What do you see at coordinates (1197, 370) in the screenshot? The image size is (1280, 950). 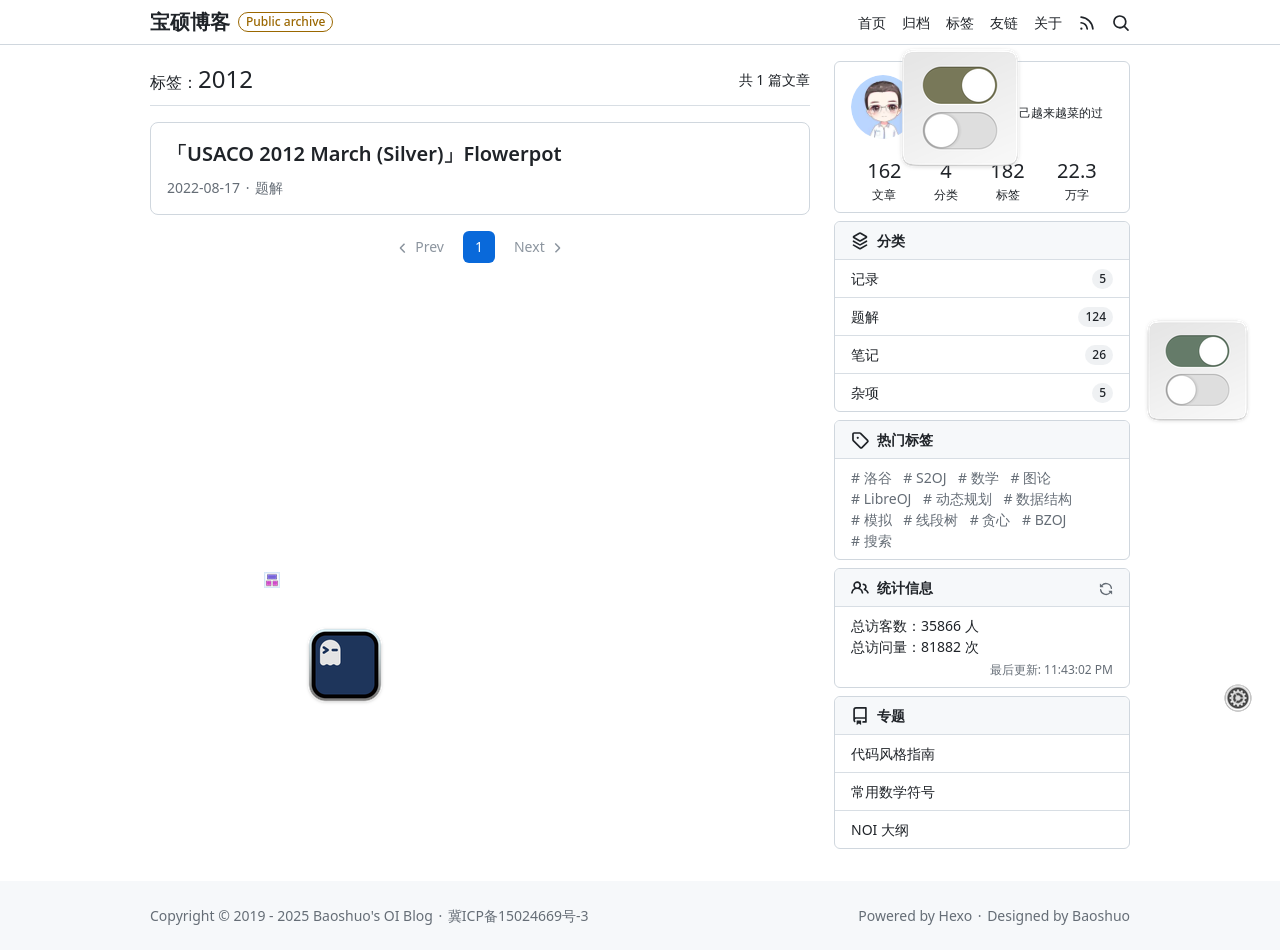 I see `open gnome tweaks to customize desktop settings` at bounding box center [1197, 370].